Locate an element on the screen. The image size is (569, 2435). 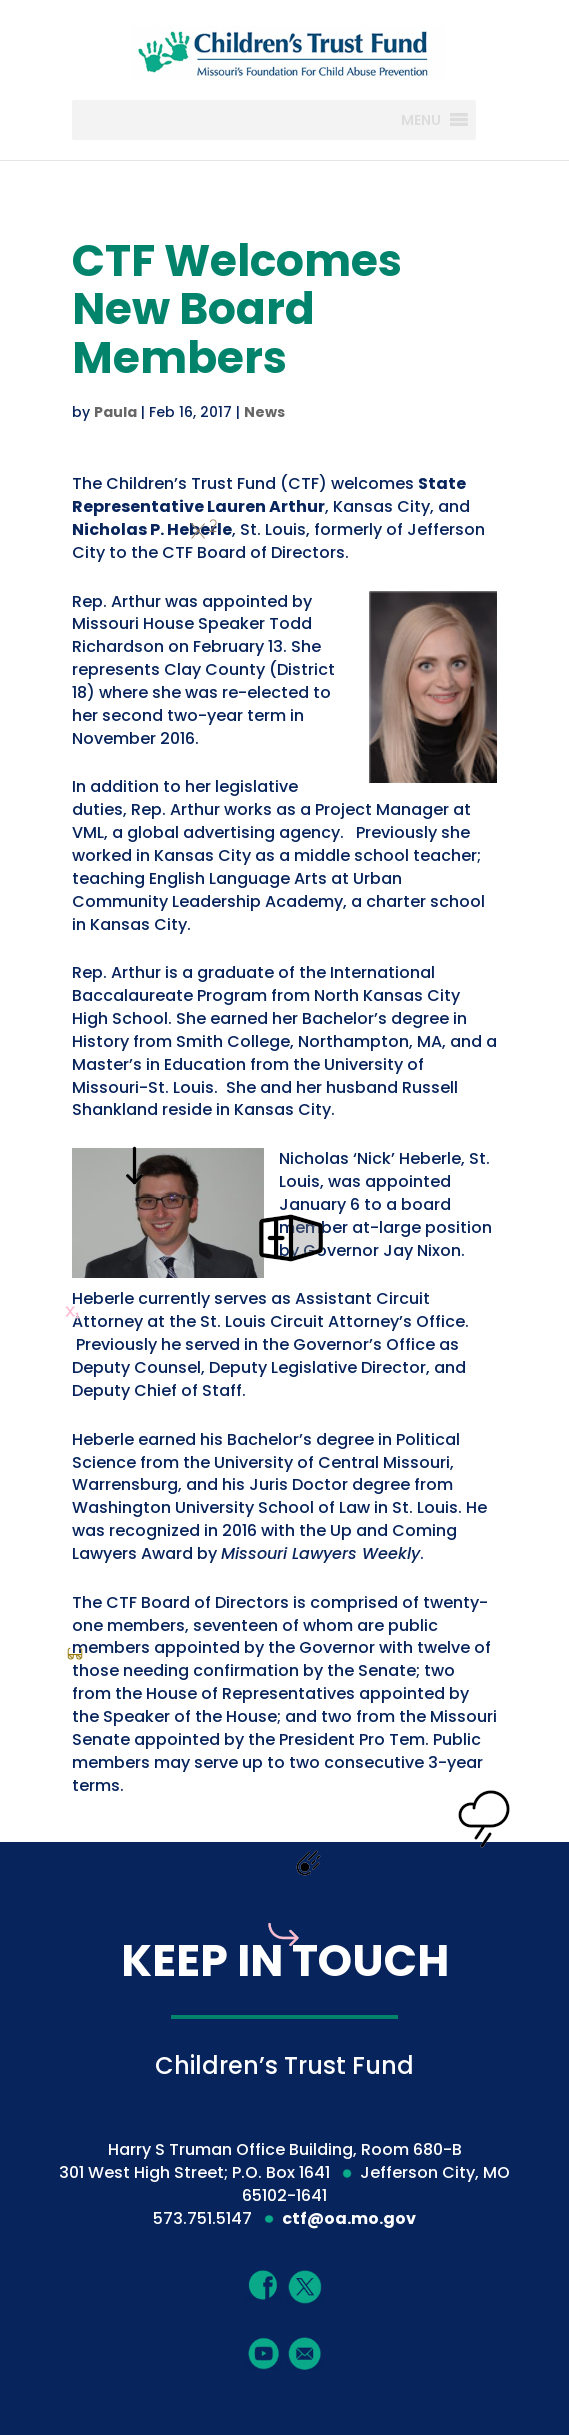
toggle summer or vacation mode is located at coordinates (75, 1654).